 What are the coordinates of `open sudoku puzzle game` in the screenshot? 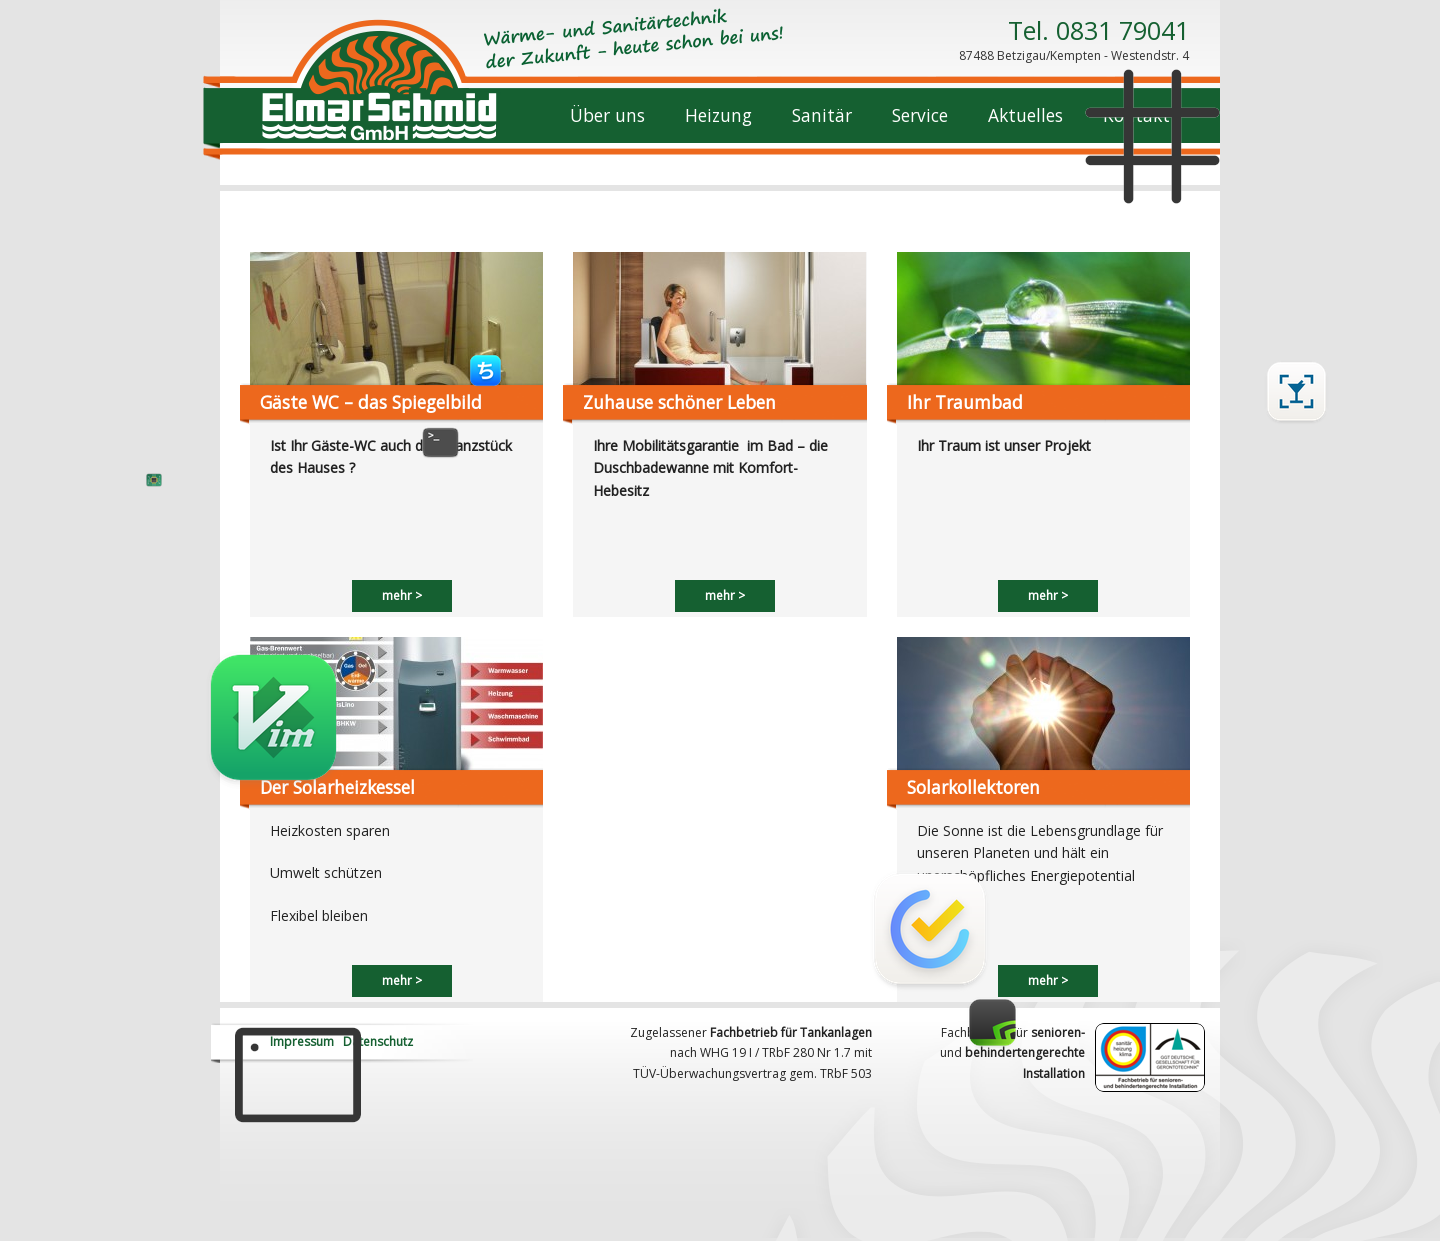 It's located at (1152, 136).